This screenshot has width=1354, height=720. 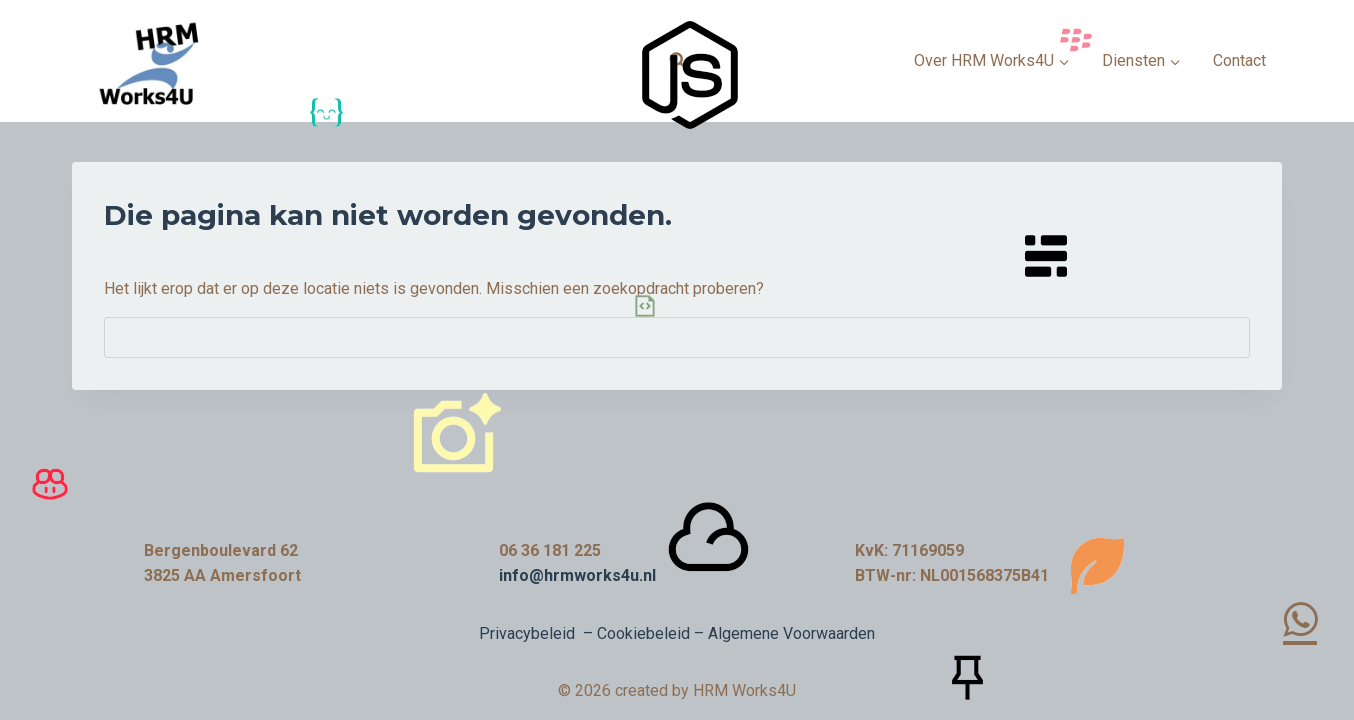 I want to click on indicates eco-friendly or sustainable option, so click(x=1097, y=564).